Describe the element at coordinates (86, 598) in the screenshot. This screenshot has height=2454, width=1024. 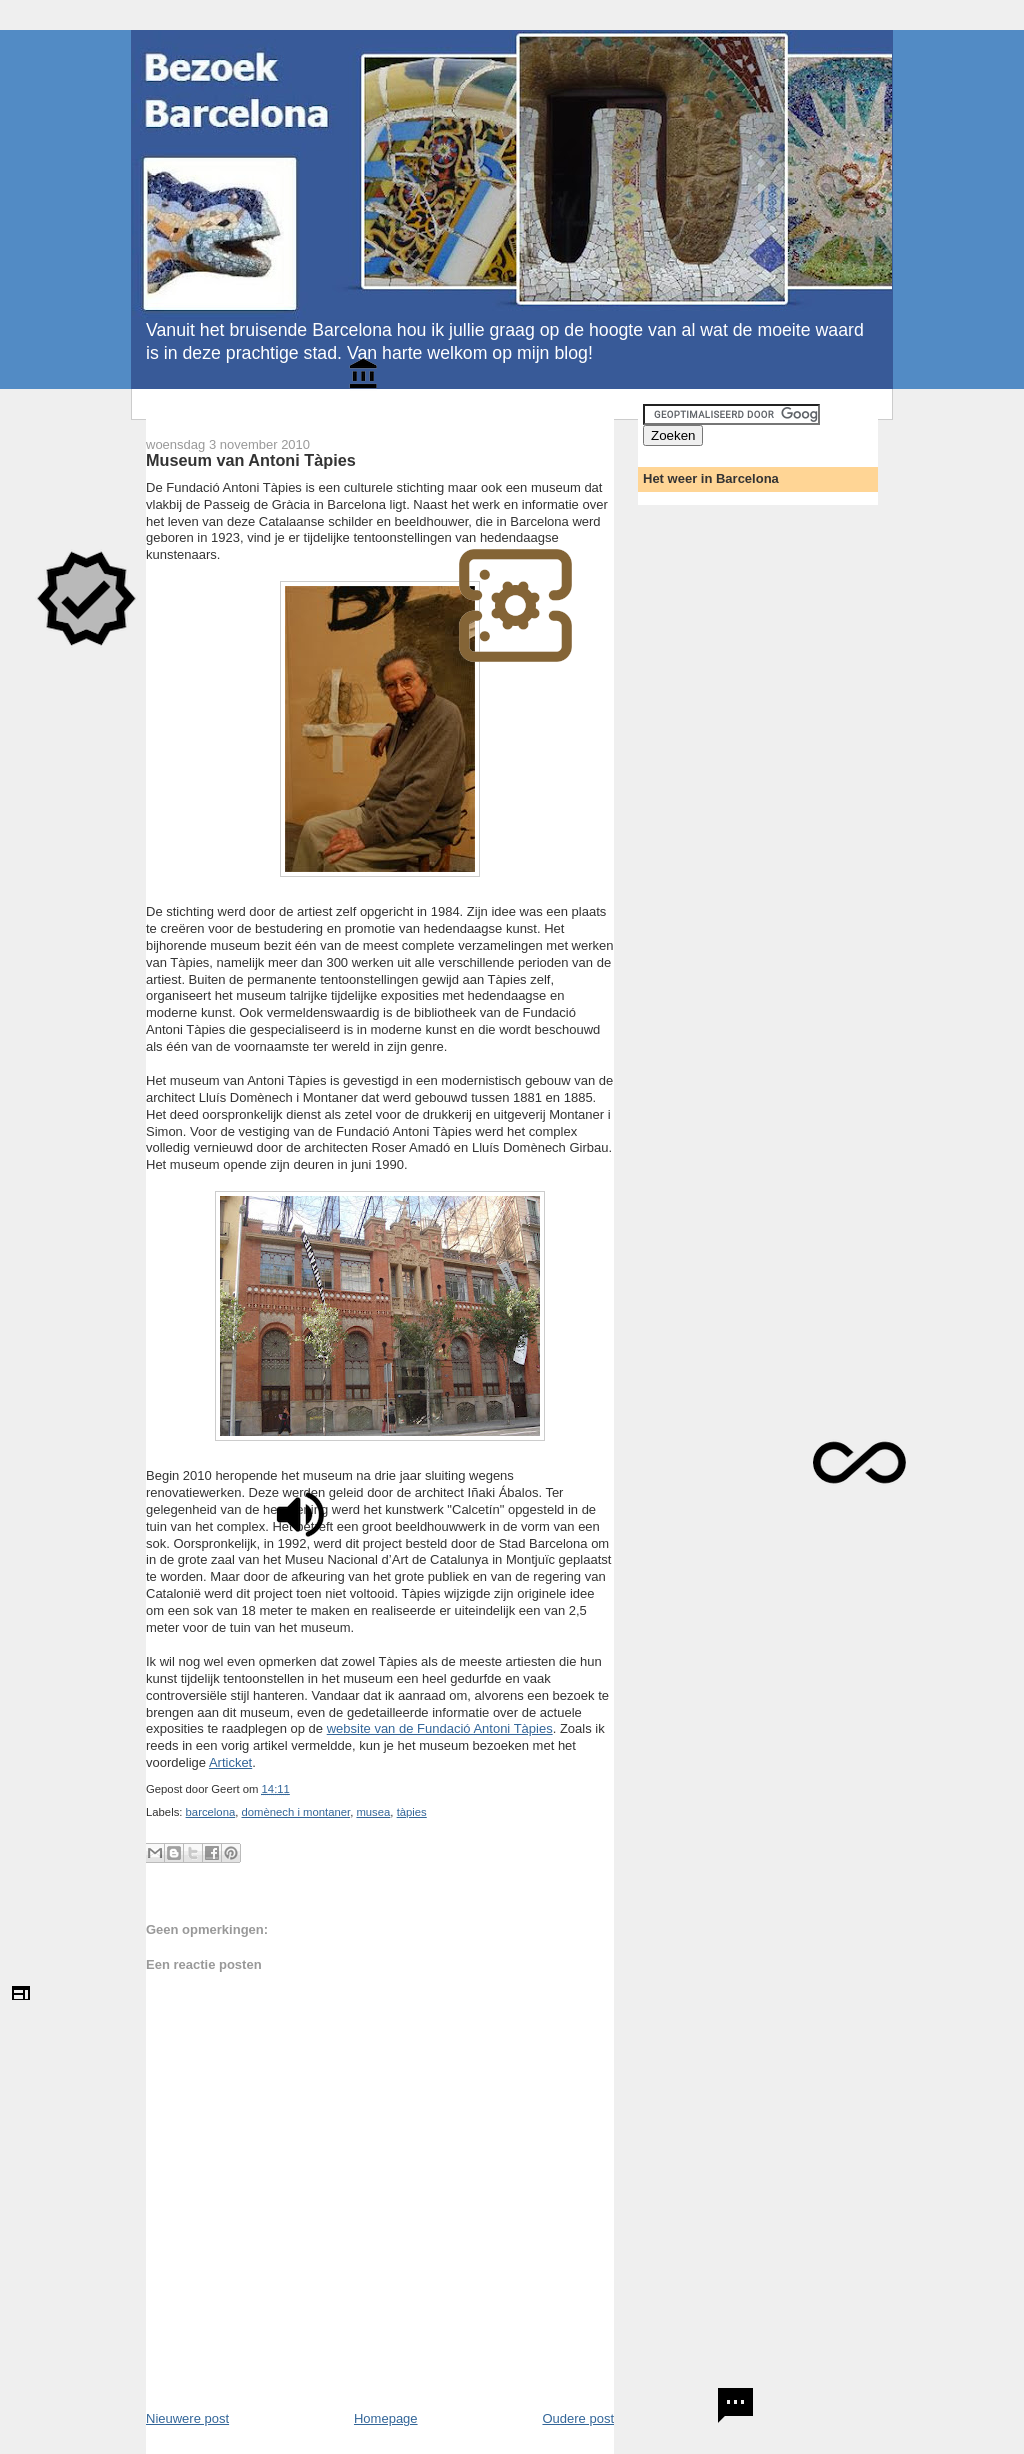
I see `indicates a verified account or profile` at that location.